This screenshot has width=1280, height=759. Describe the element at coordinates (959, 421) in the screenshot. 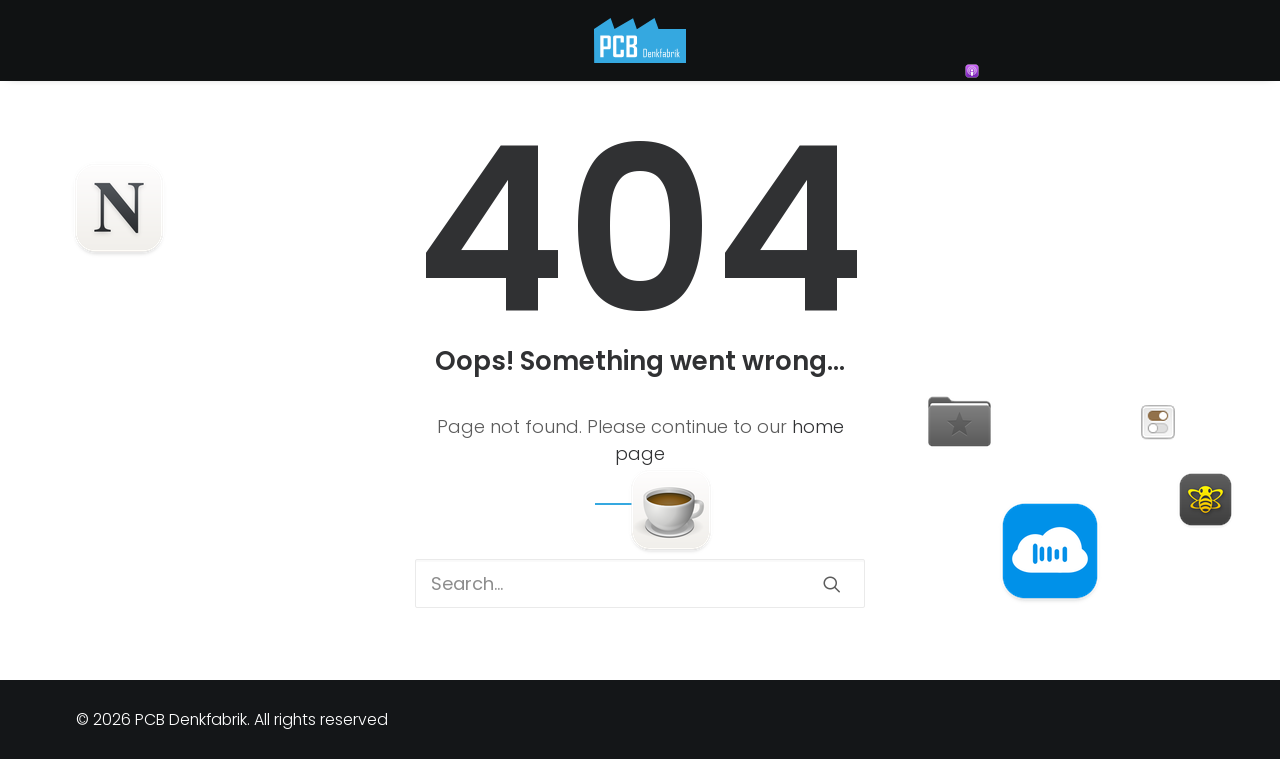

I see `open bookmarked or favorite files folder` at that location.